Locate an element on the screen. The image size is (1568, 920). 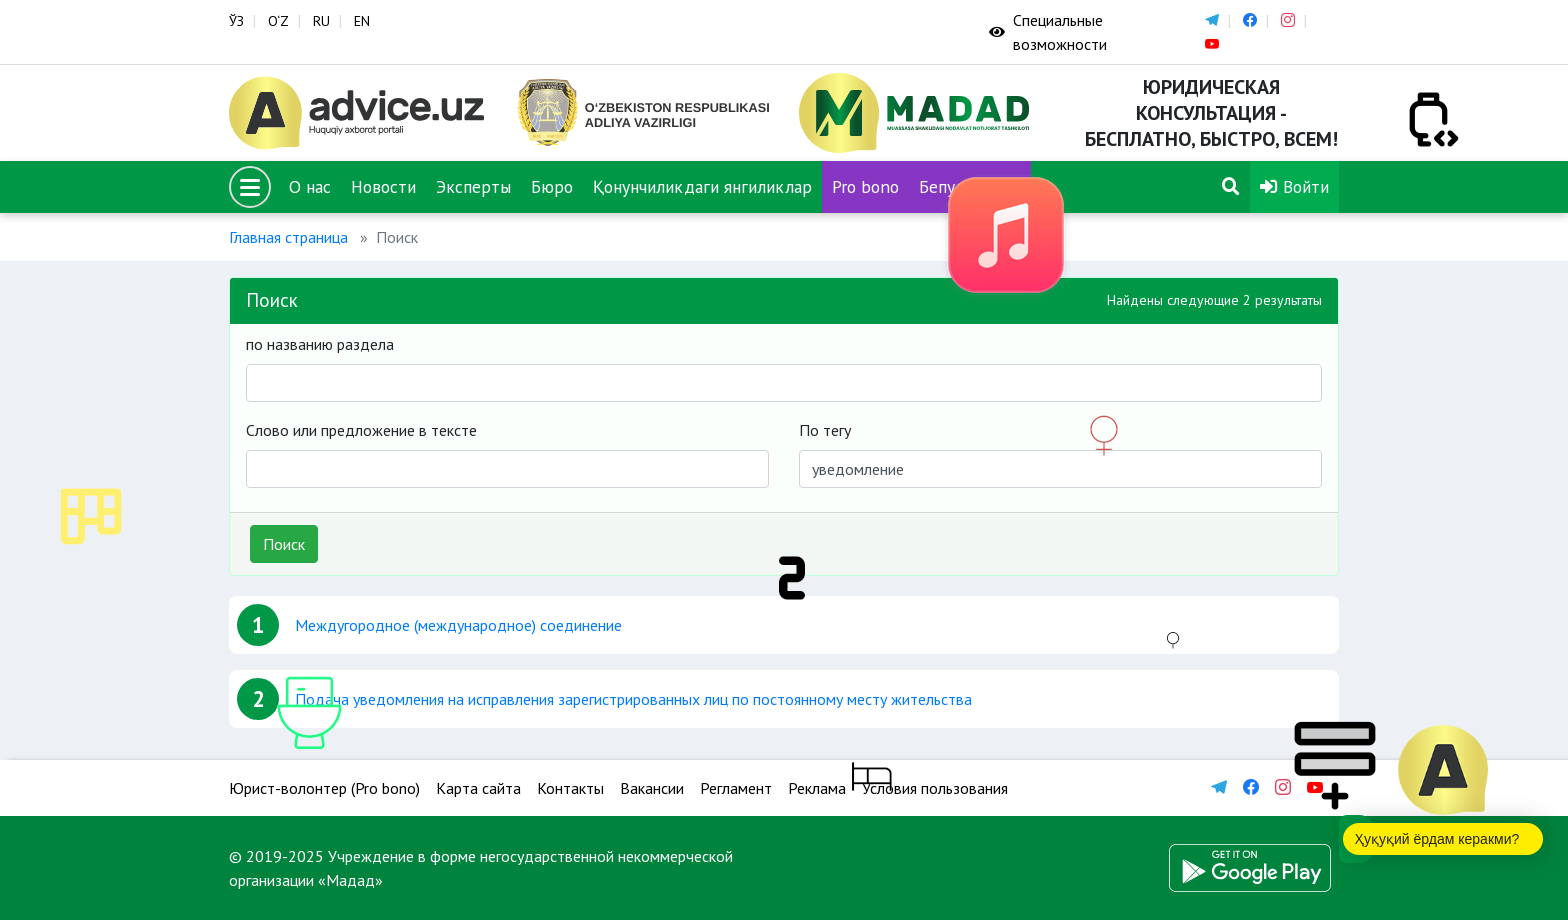
indicates second item or step in a sequence is located at coordinates (792, 578).